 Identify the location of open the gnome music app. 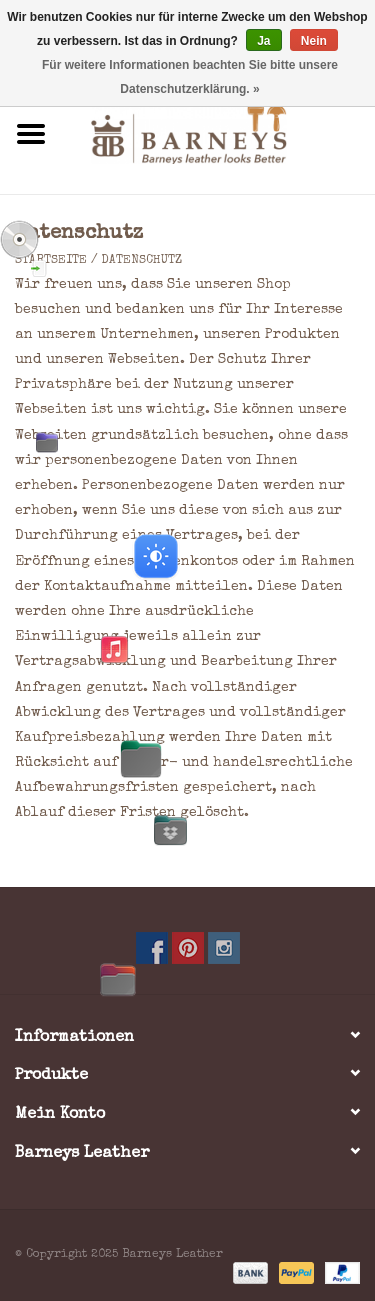
(114, 649).